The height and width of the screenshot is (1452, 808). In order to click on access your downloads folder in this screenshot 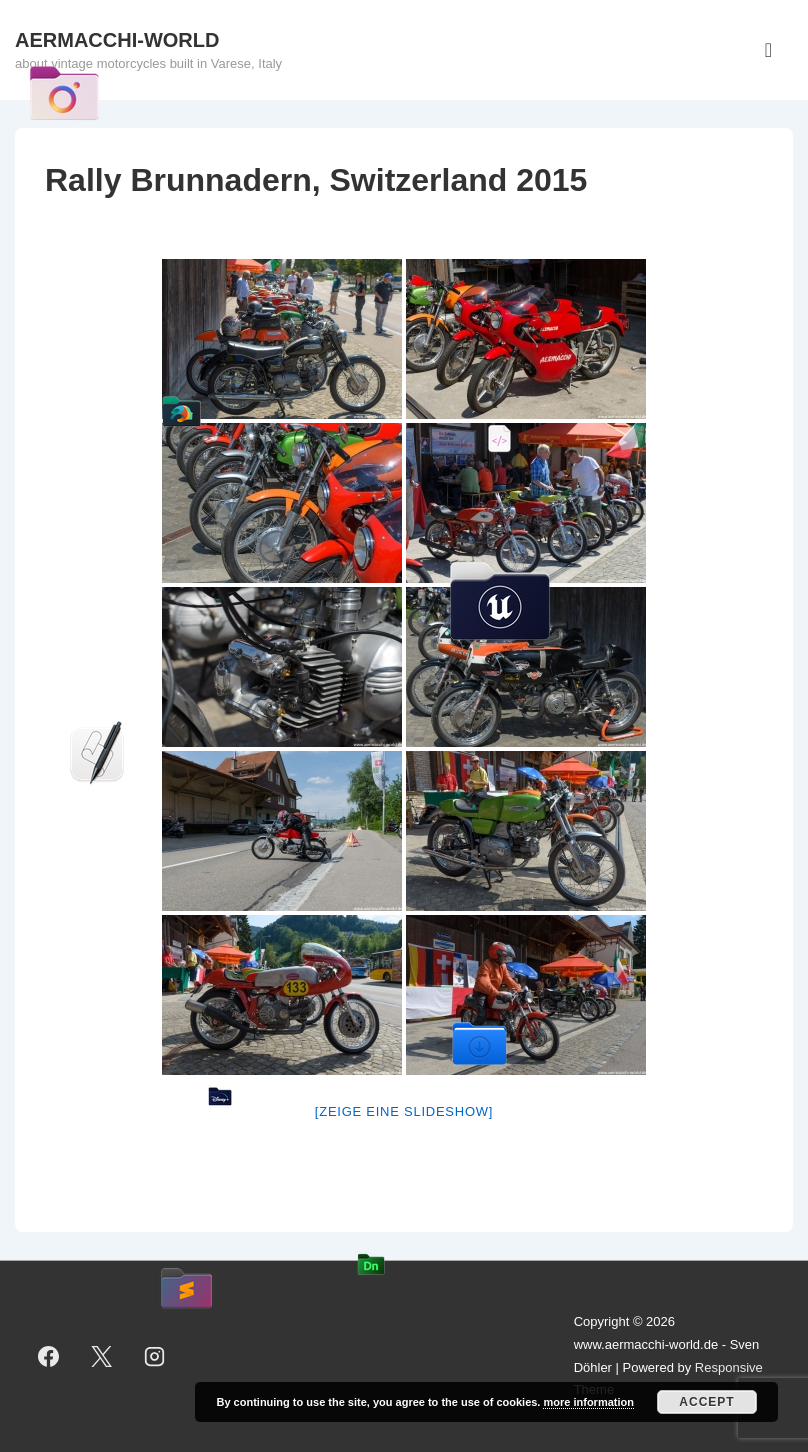, I will do `click(479, 1043)`.